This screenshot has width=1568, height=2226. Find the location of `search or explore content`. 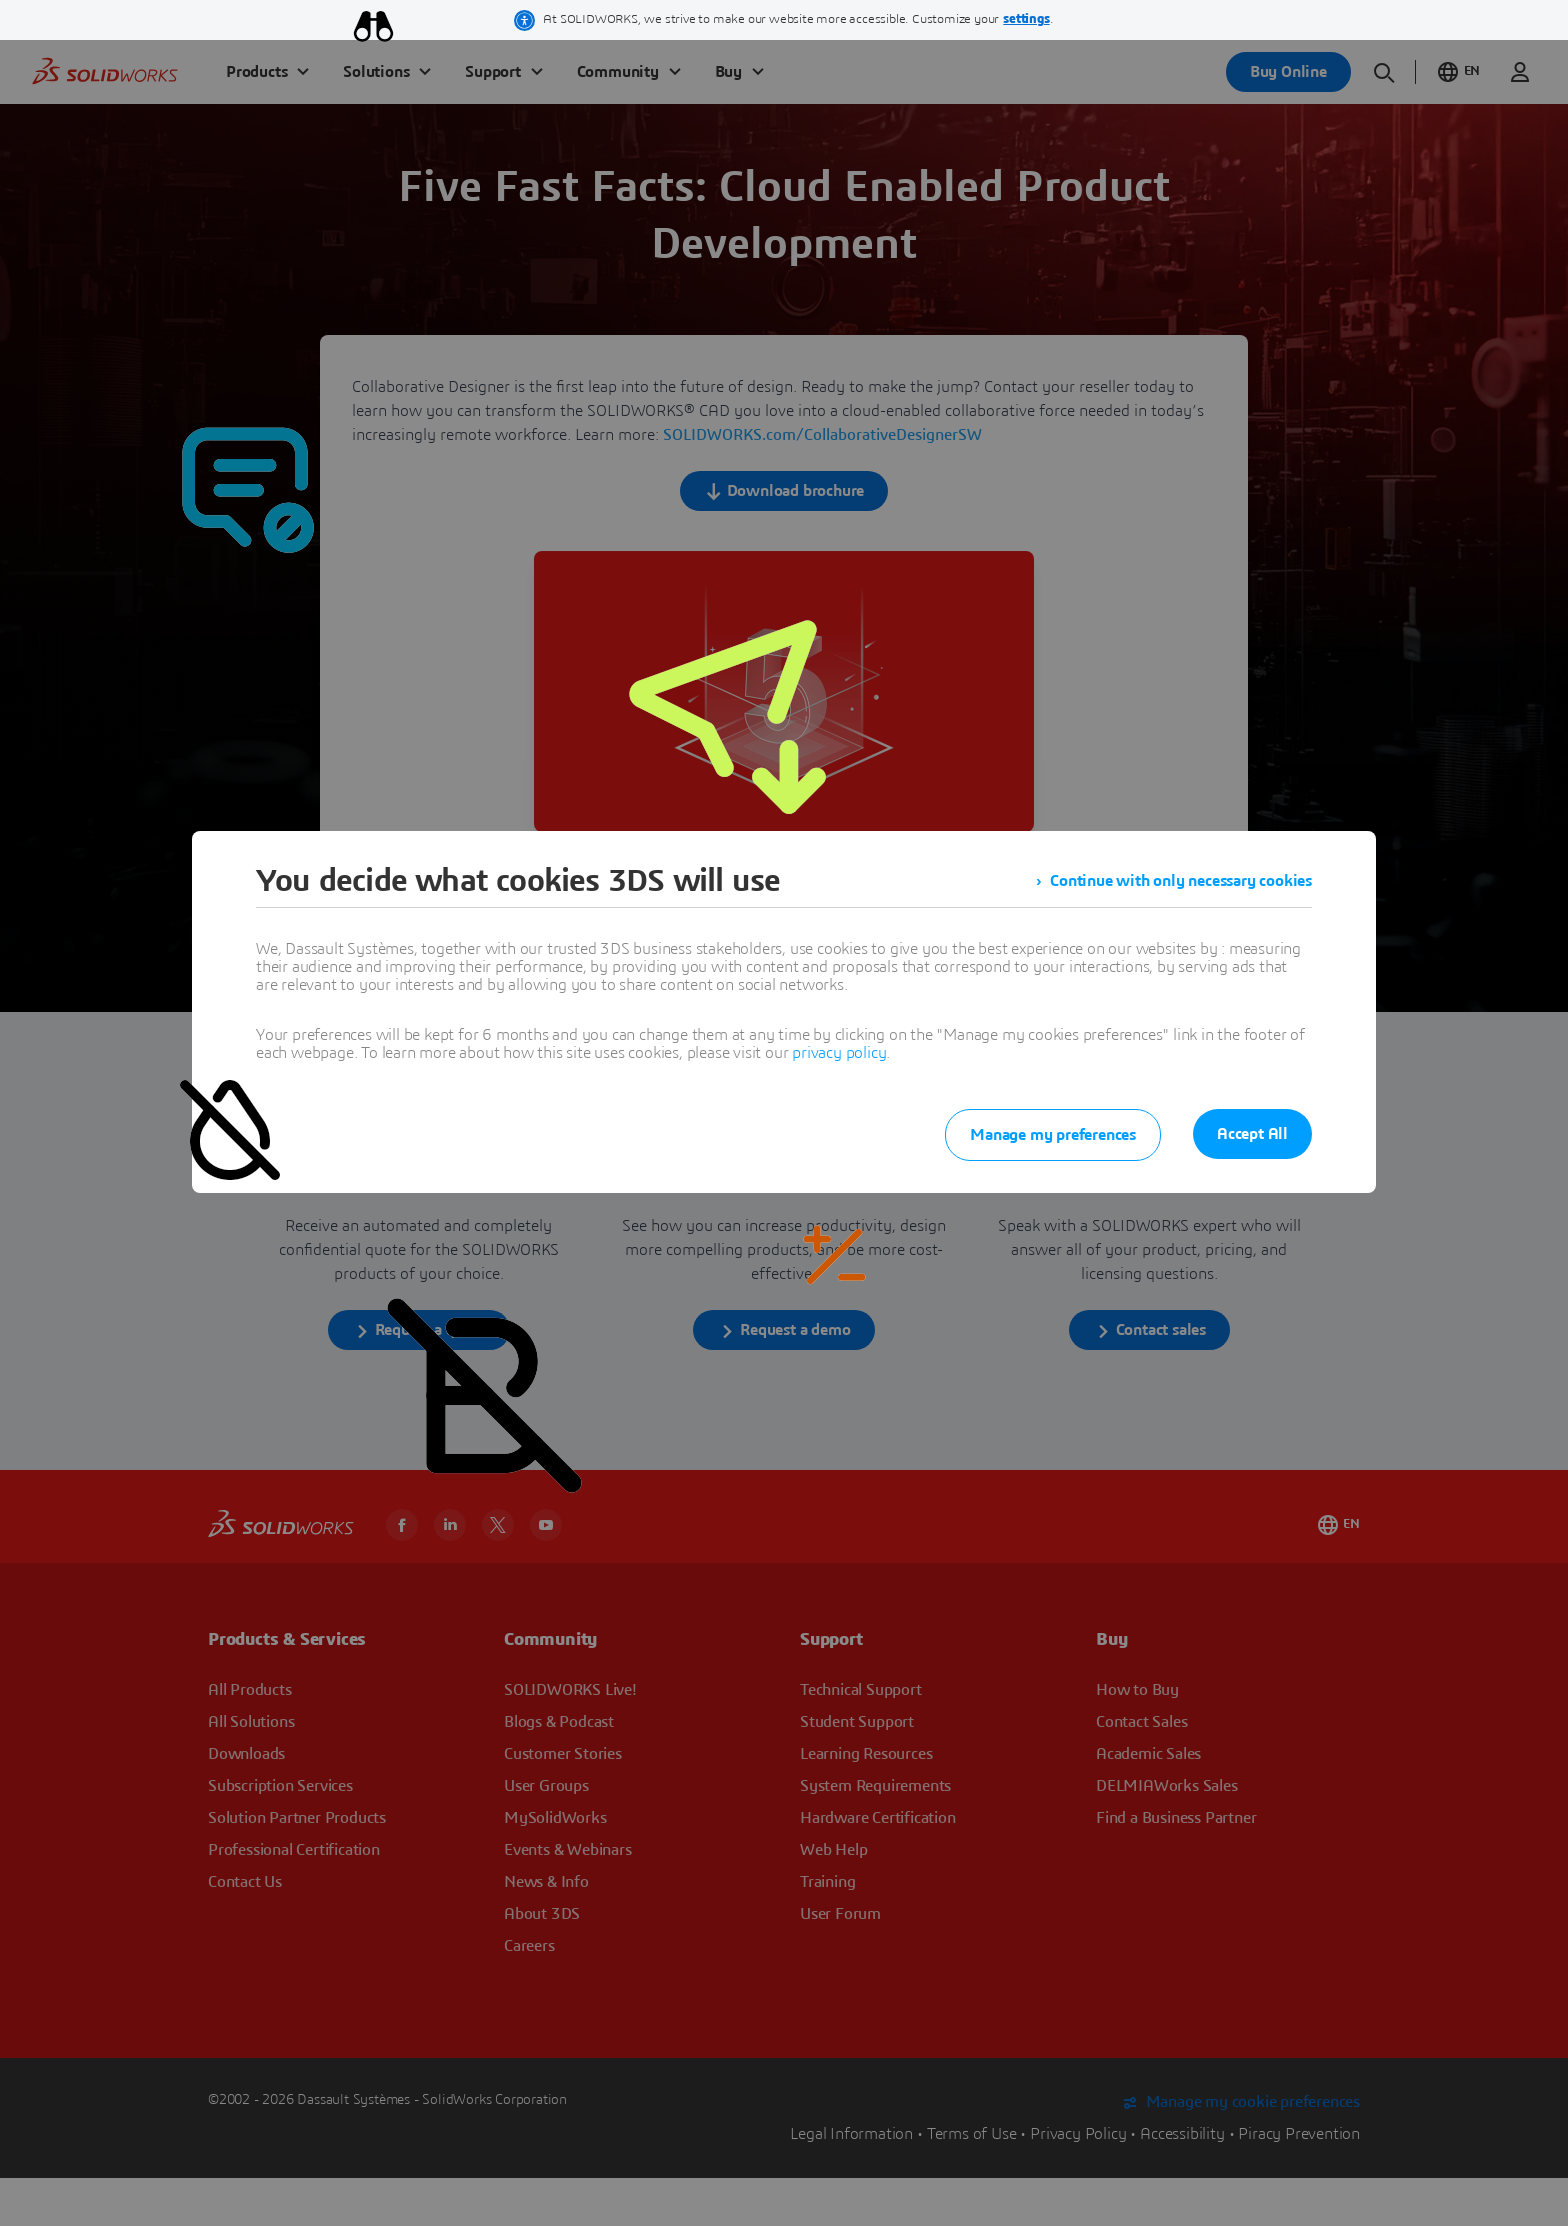

search or explore content is located at coordinates (373, 26).